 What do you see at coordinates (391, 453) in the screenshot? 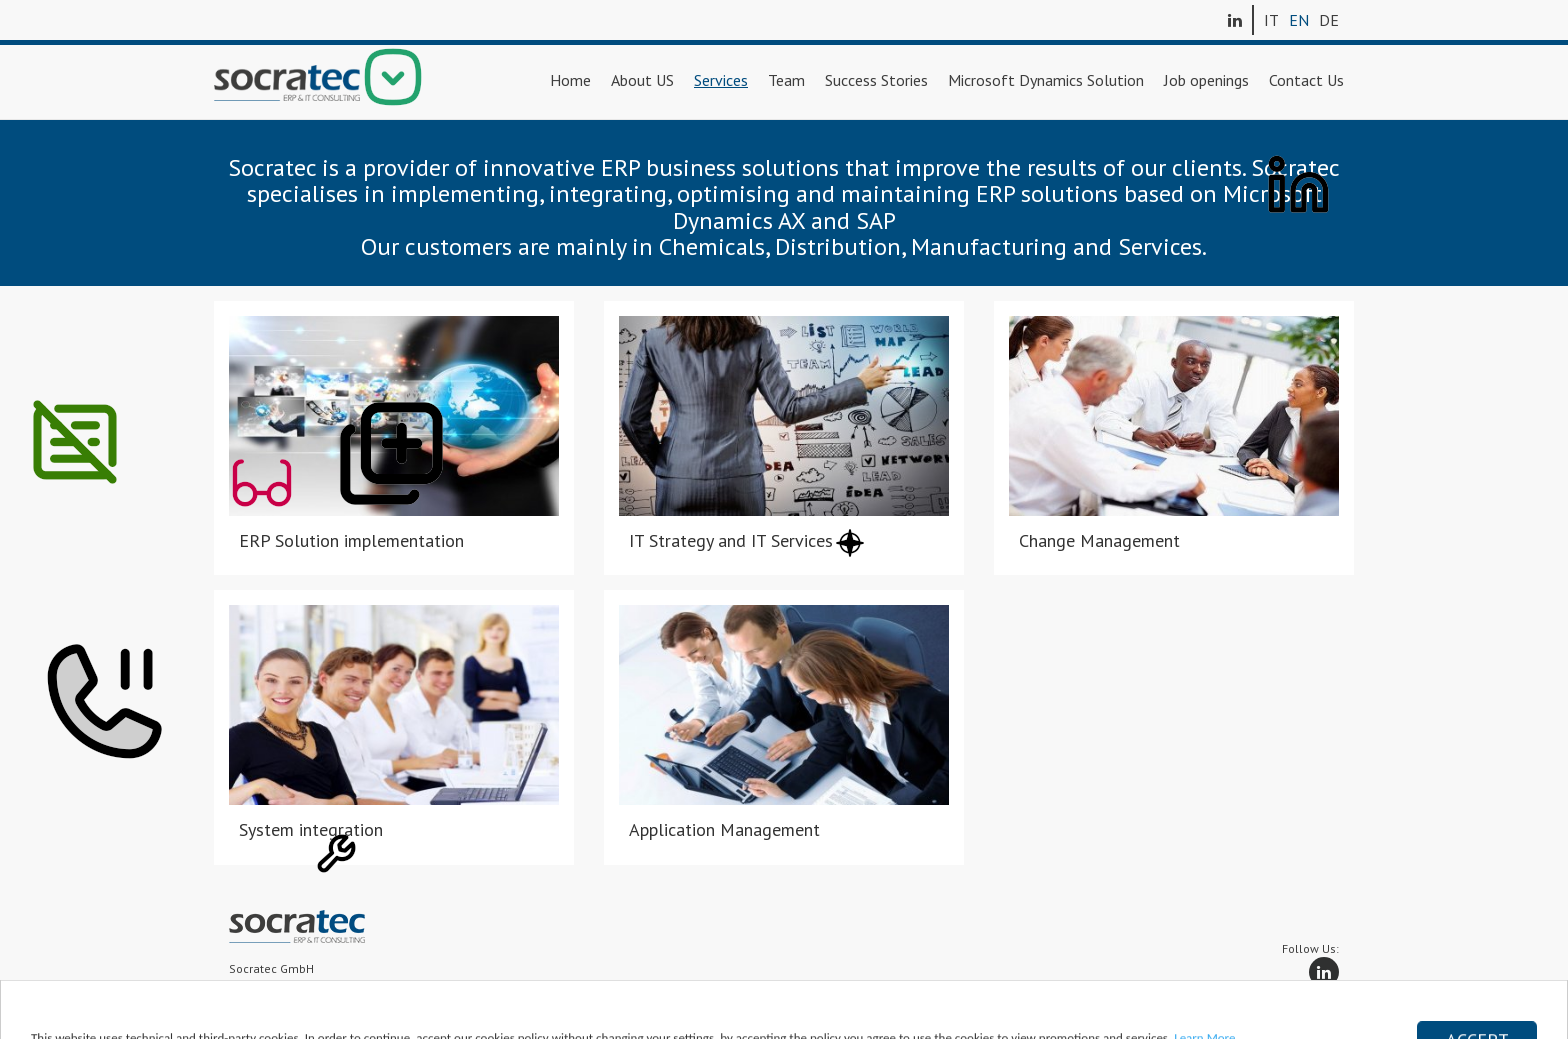
I see `add a new item to your library` at bounding box center [391, 453].